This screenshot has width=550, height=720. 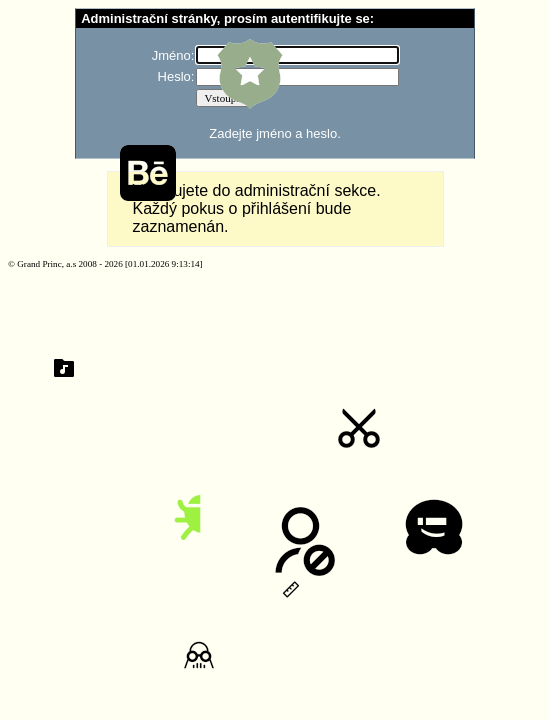 I want to click on indicates law enforcement or security-related content, so click(x=250, y=73).